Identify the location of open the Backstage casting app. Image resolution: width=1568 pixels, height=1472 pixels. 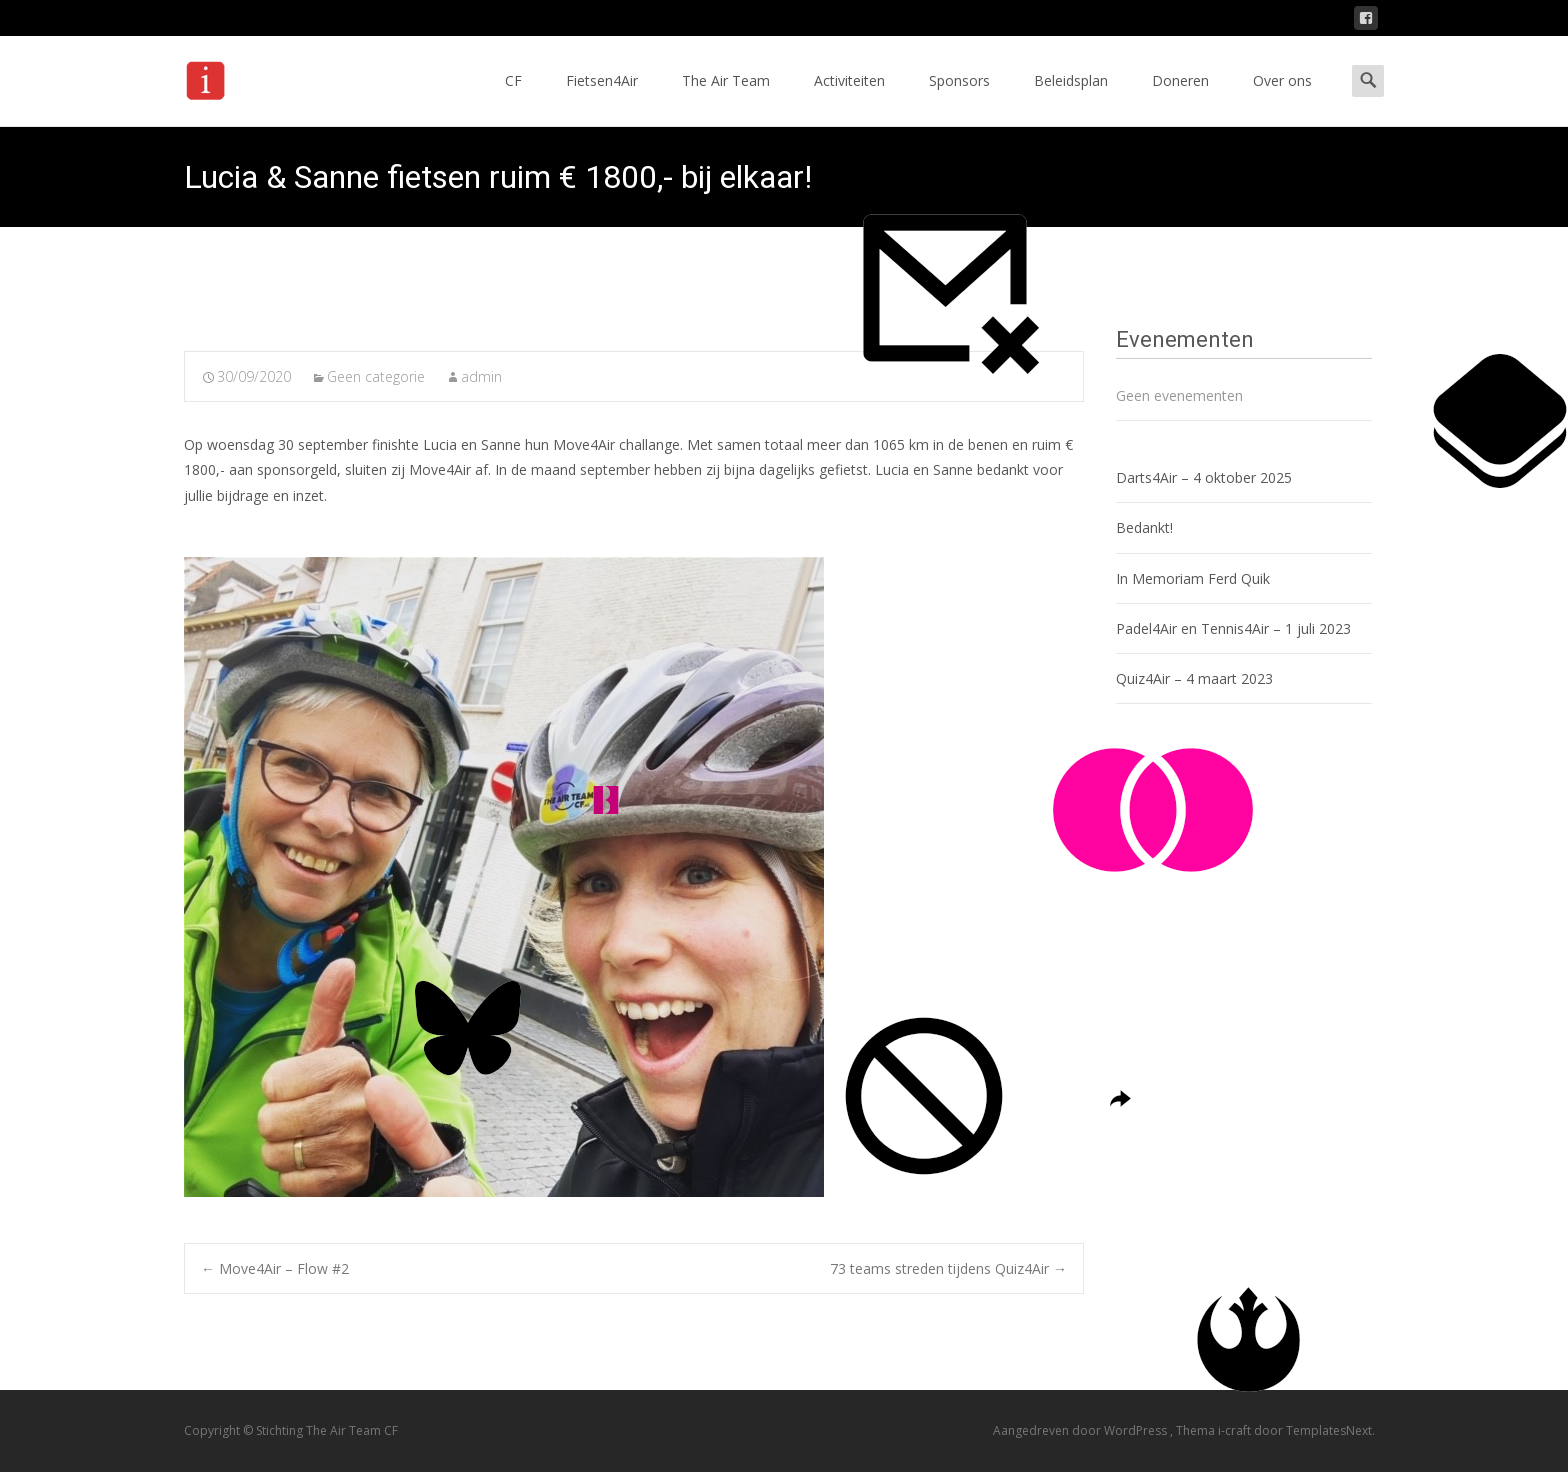
(606, 800).